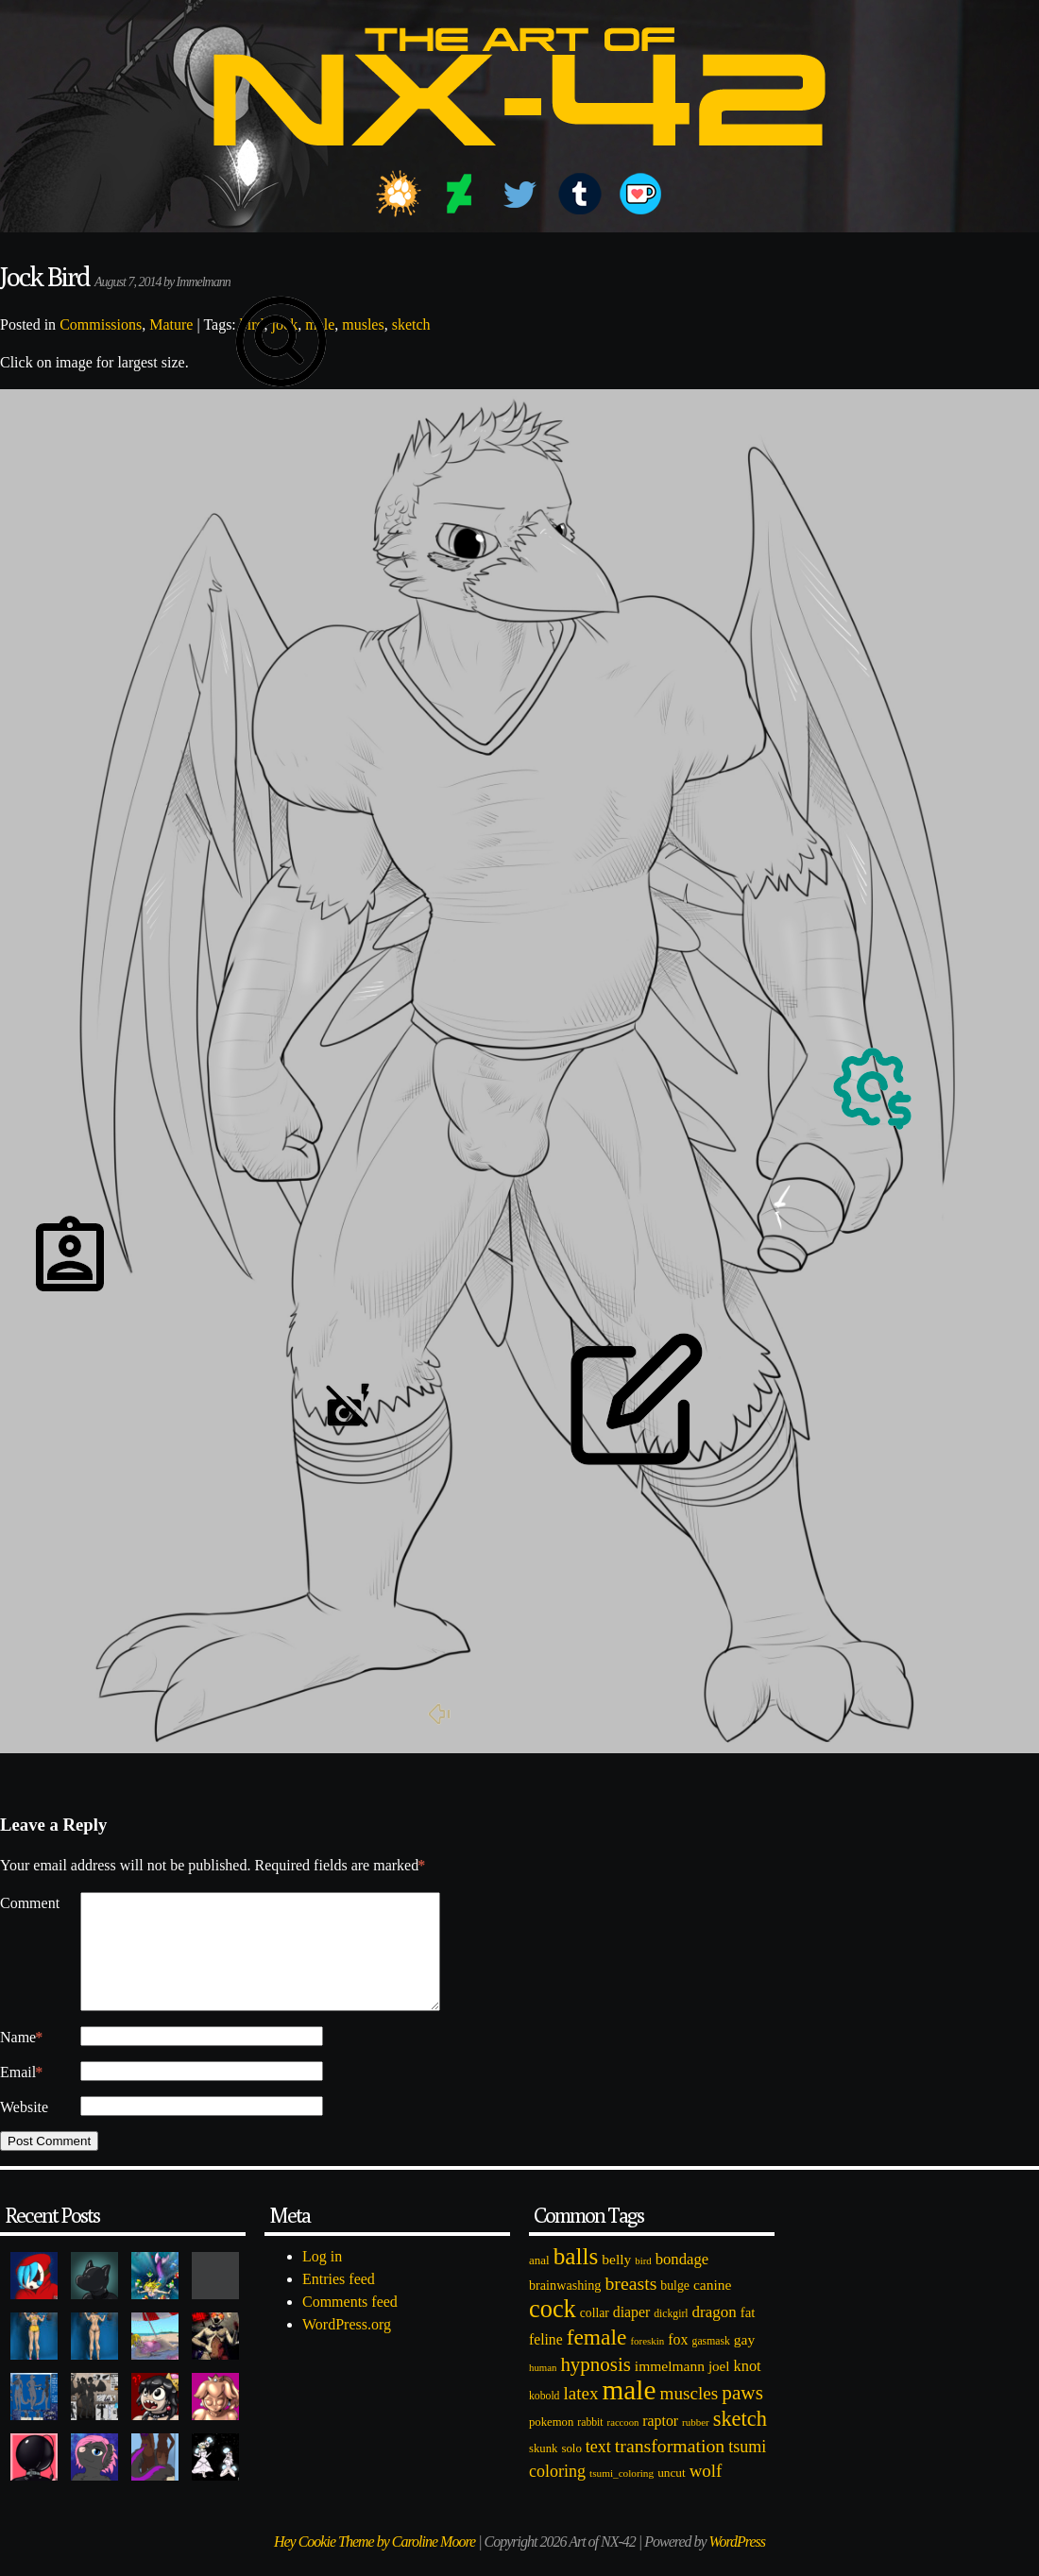 The width and height of the screenshot is (1039, 2576). Describe the element at coordinates (439, 1714) in the screenshot. I see `go back to the beginning` at that location.